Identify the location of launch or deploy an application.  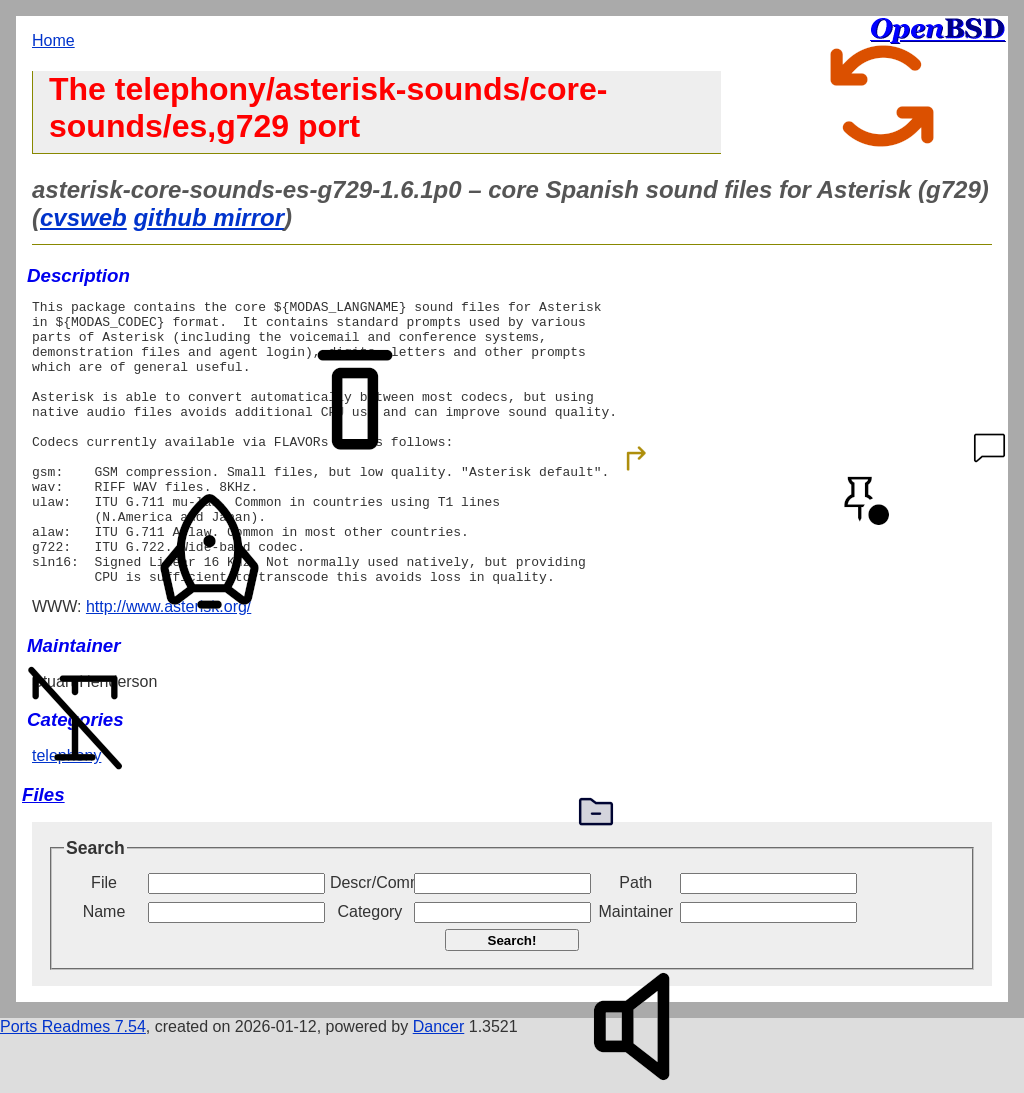
(209, 555).